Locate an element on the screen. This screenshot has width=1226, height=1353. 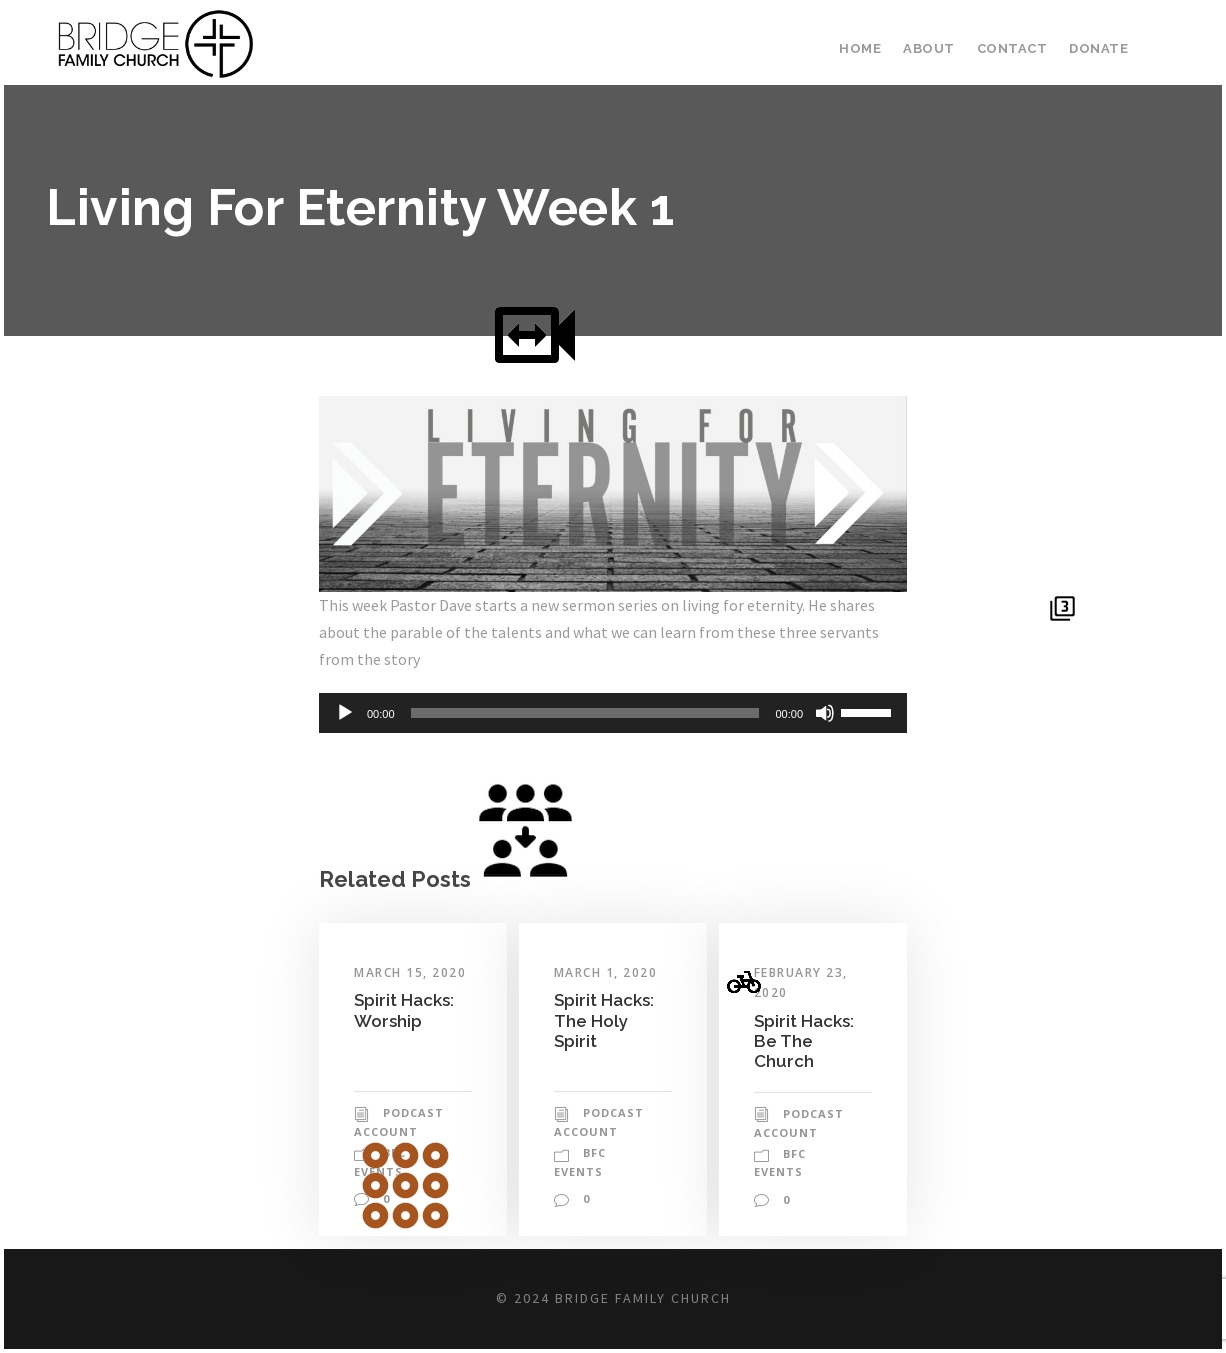
switch between front and rear camera during video is located at coordinates (535, 335).